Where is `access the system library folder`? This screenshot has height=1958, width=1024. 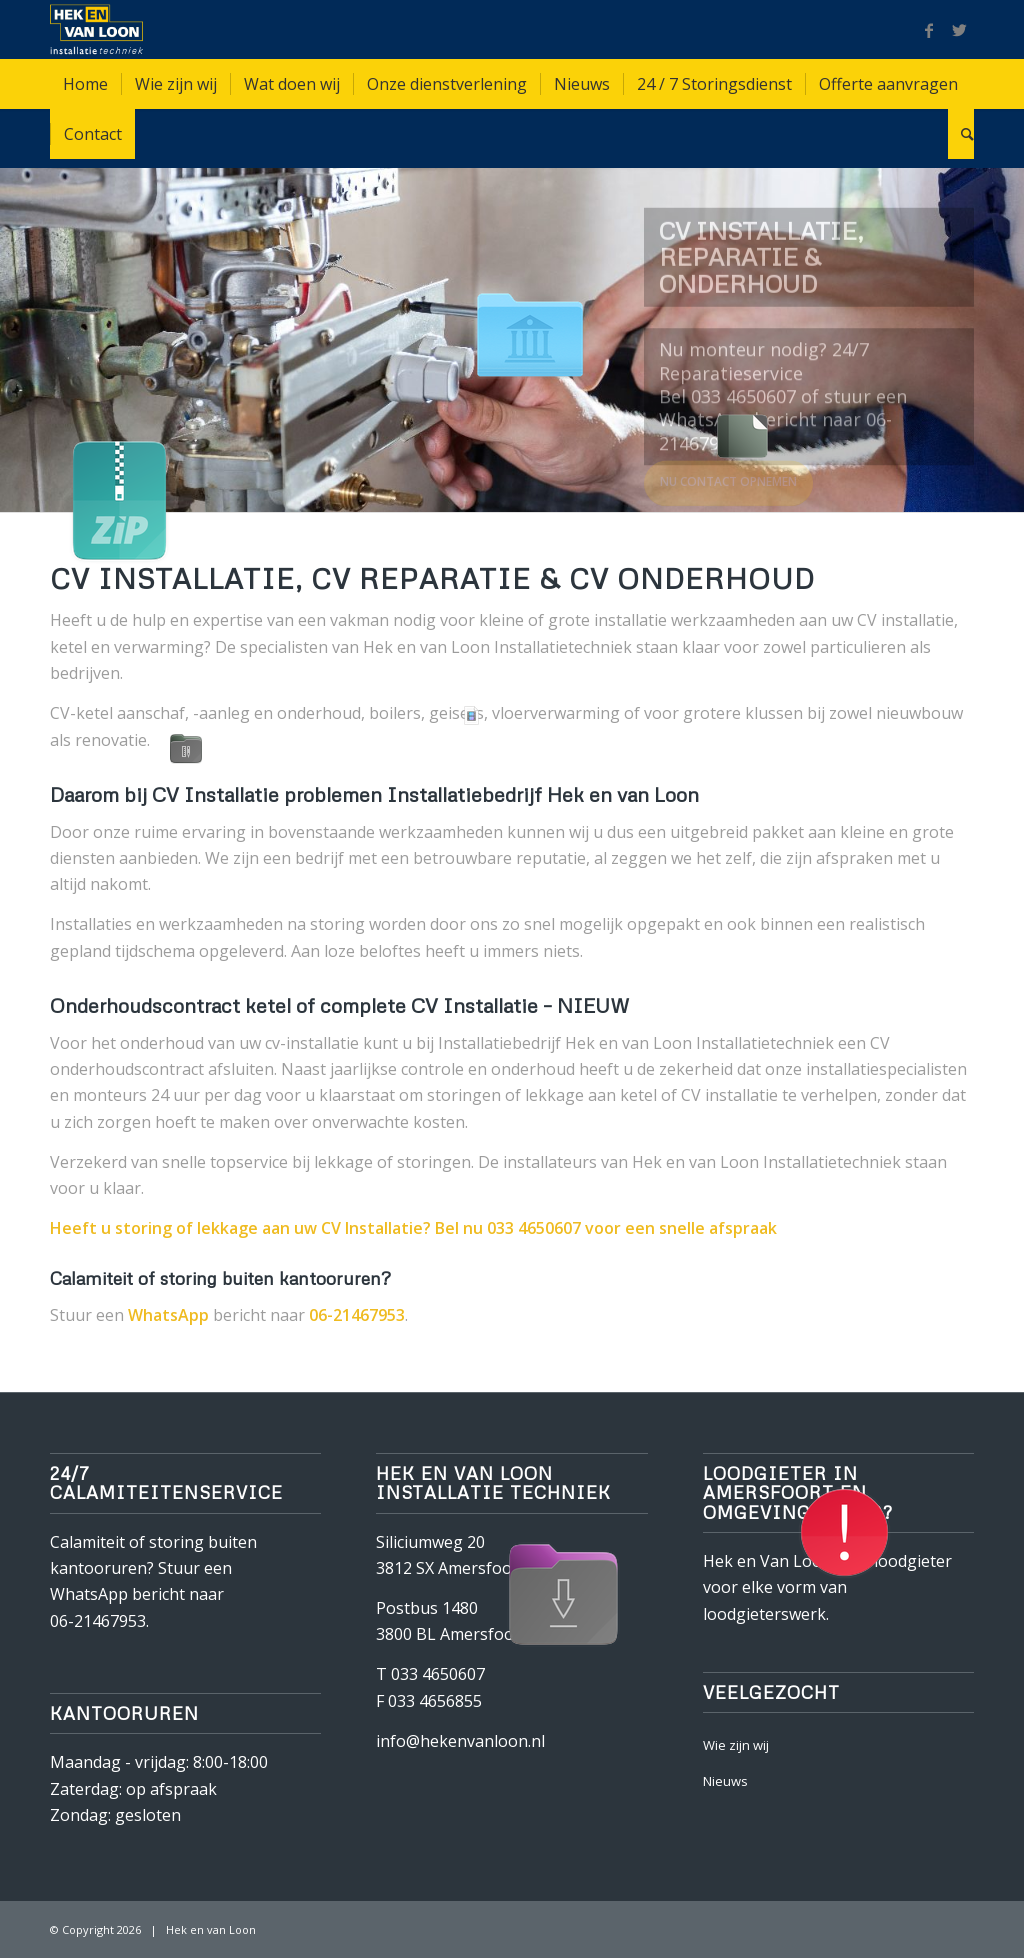
access the system library folder is located at coordinates (530, 335).